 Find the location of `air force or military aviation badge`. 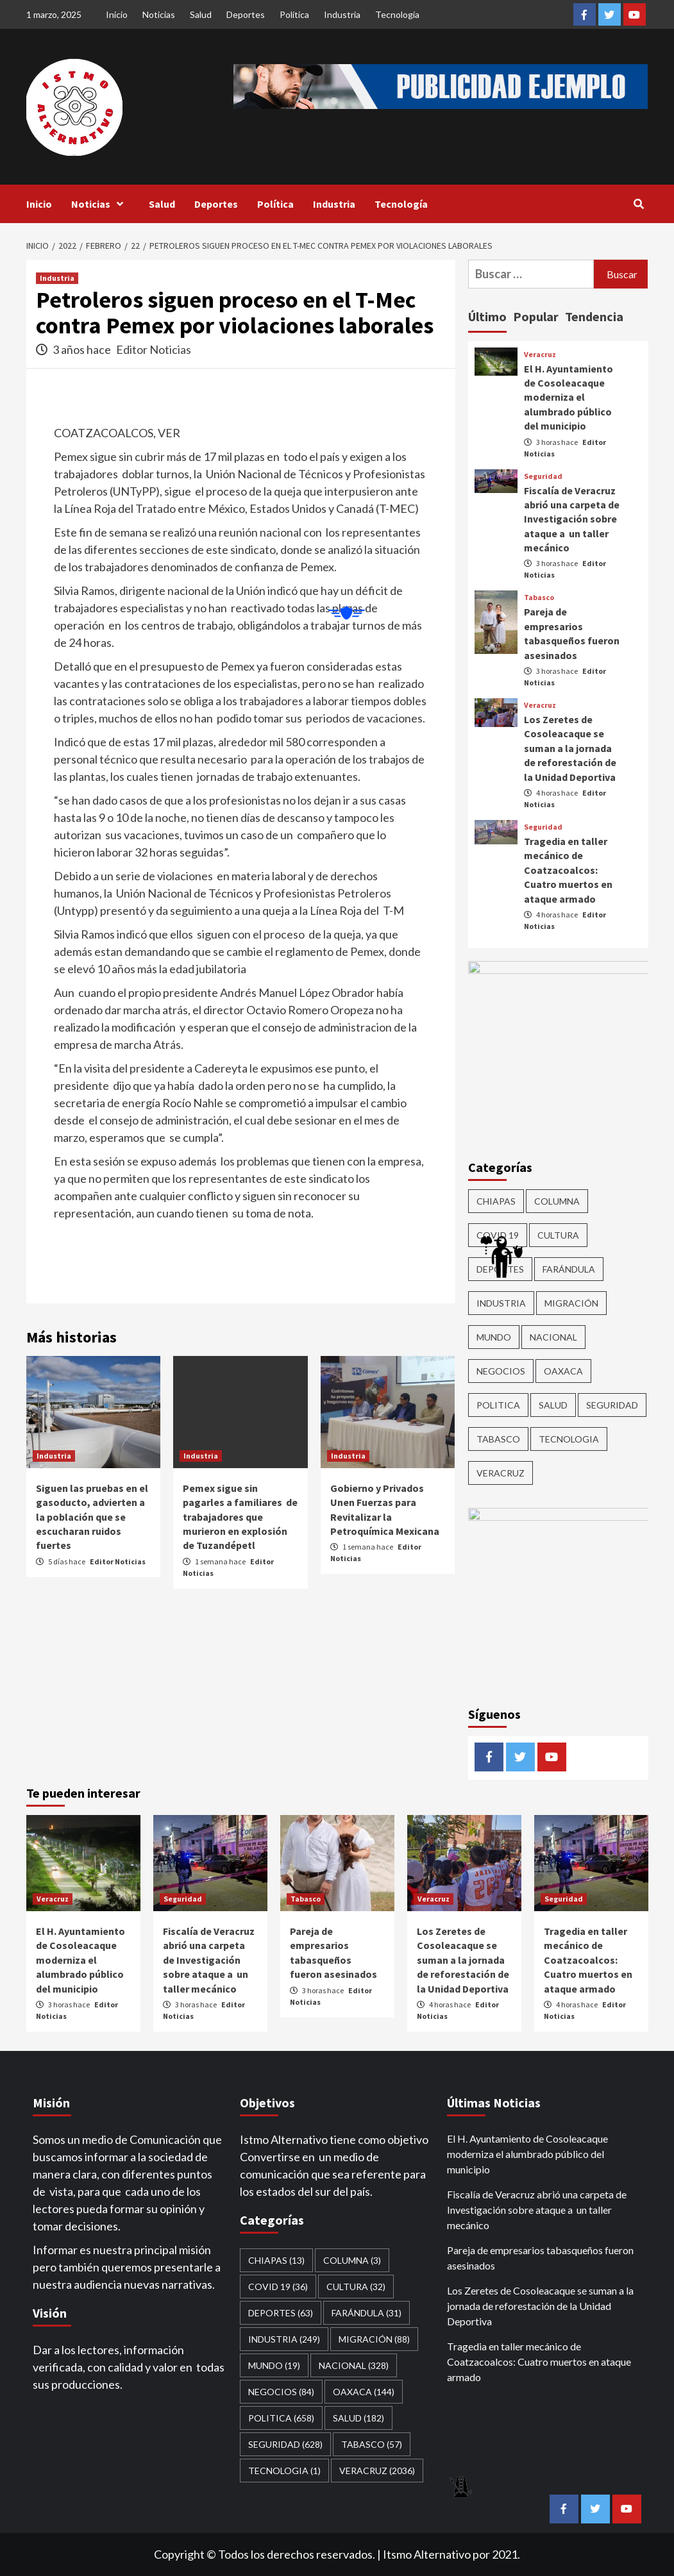

air force or military aviation badge is located at coordinates (346, 612).